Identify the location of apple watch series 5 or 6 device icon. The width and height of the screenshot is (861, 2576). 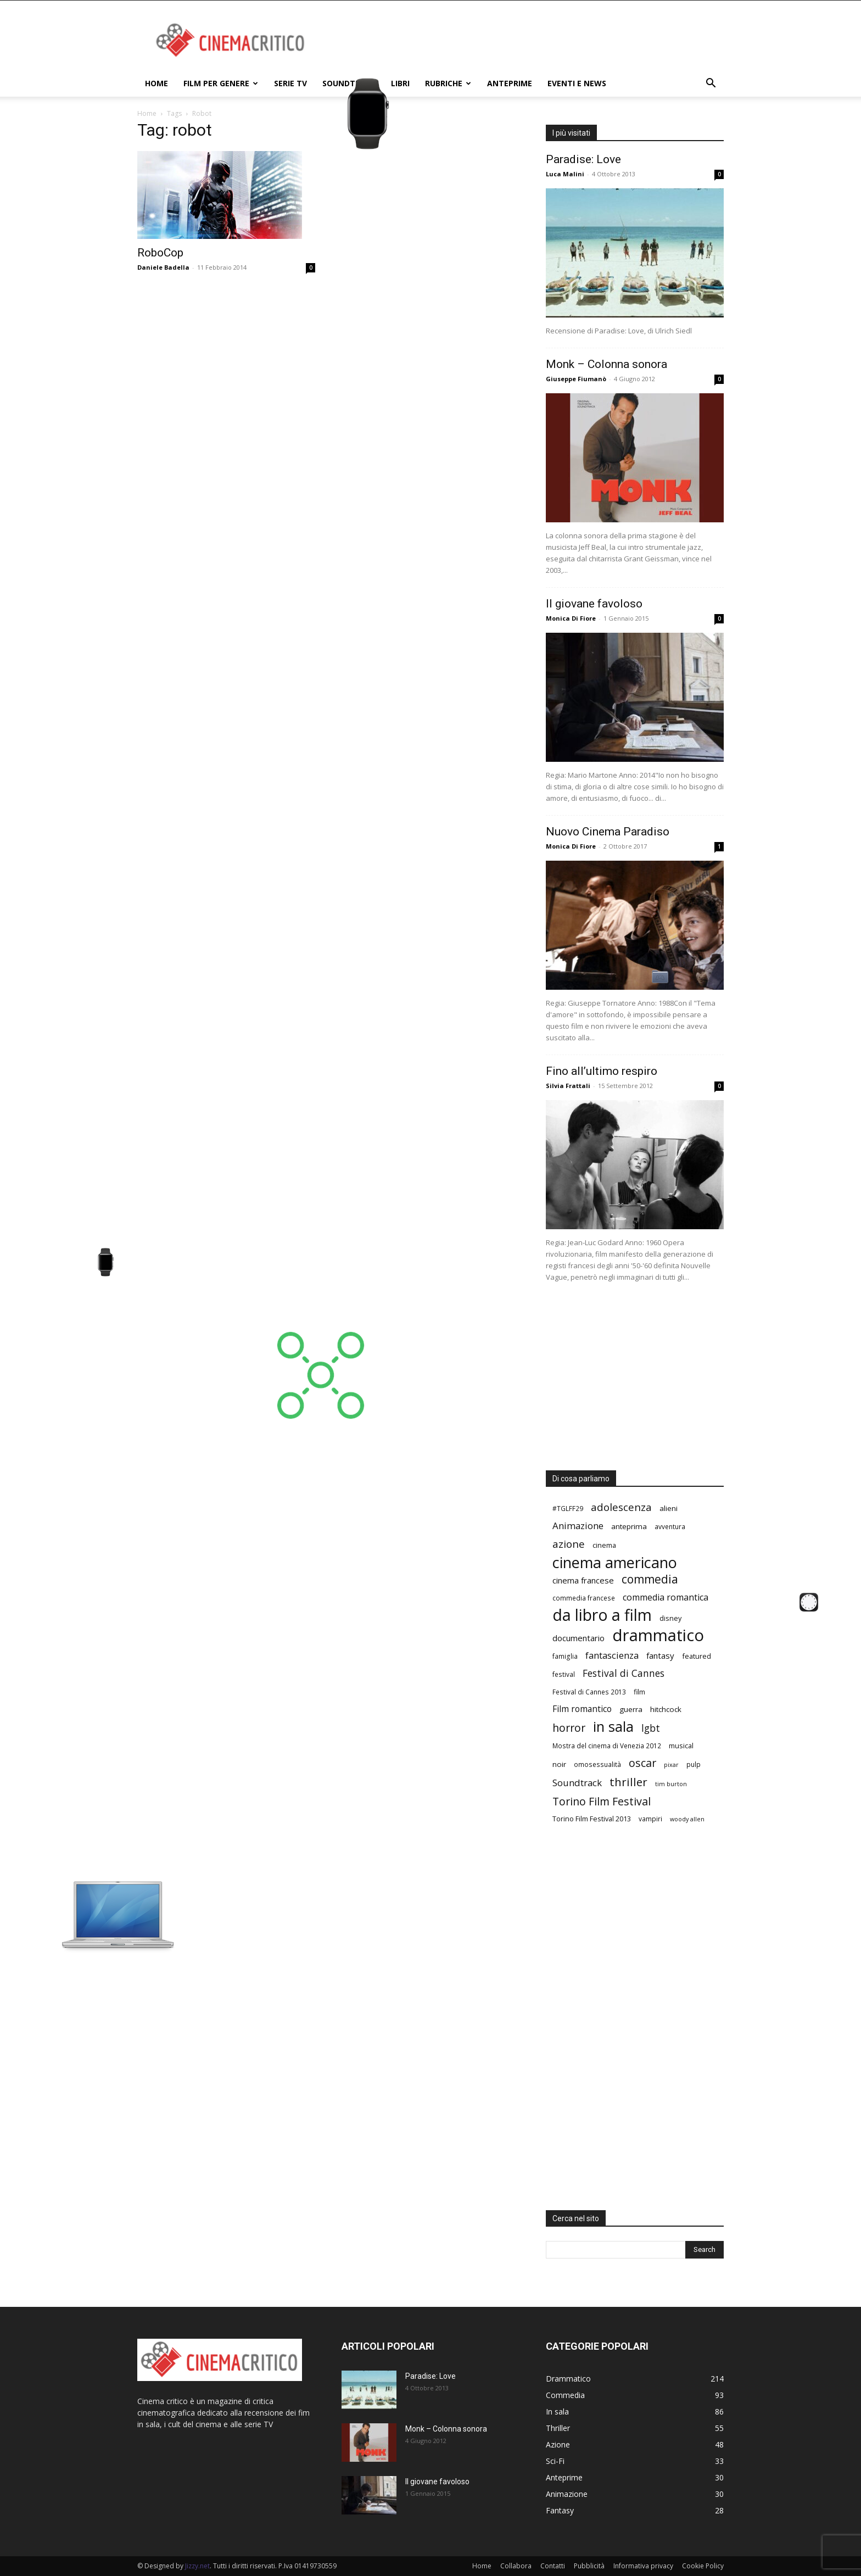
(367, 114).